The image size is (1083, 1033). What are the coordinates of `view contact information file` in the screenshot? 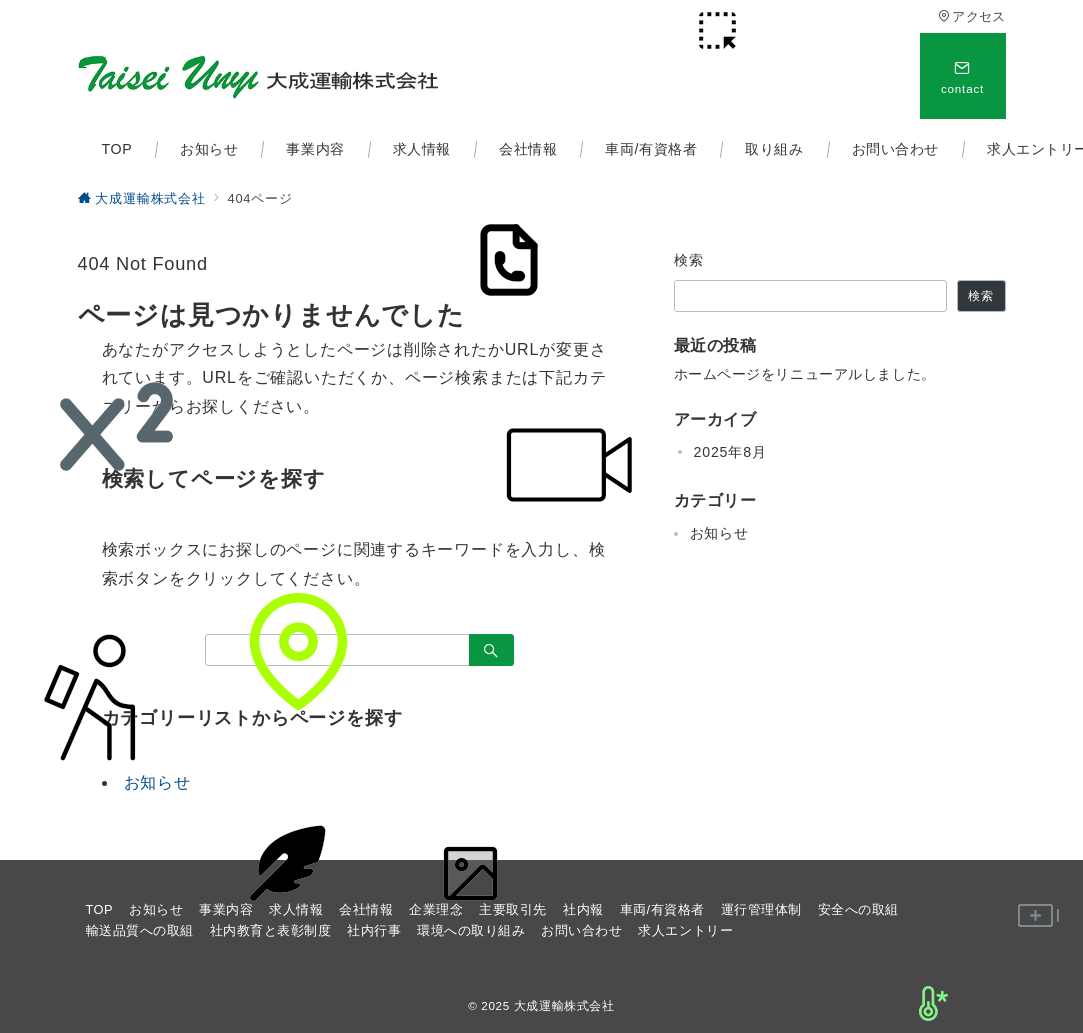 It's located at (509, 260).